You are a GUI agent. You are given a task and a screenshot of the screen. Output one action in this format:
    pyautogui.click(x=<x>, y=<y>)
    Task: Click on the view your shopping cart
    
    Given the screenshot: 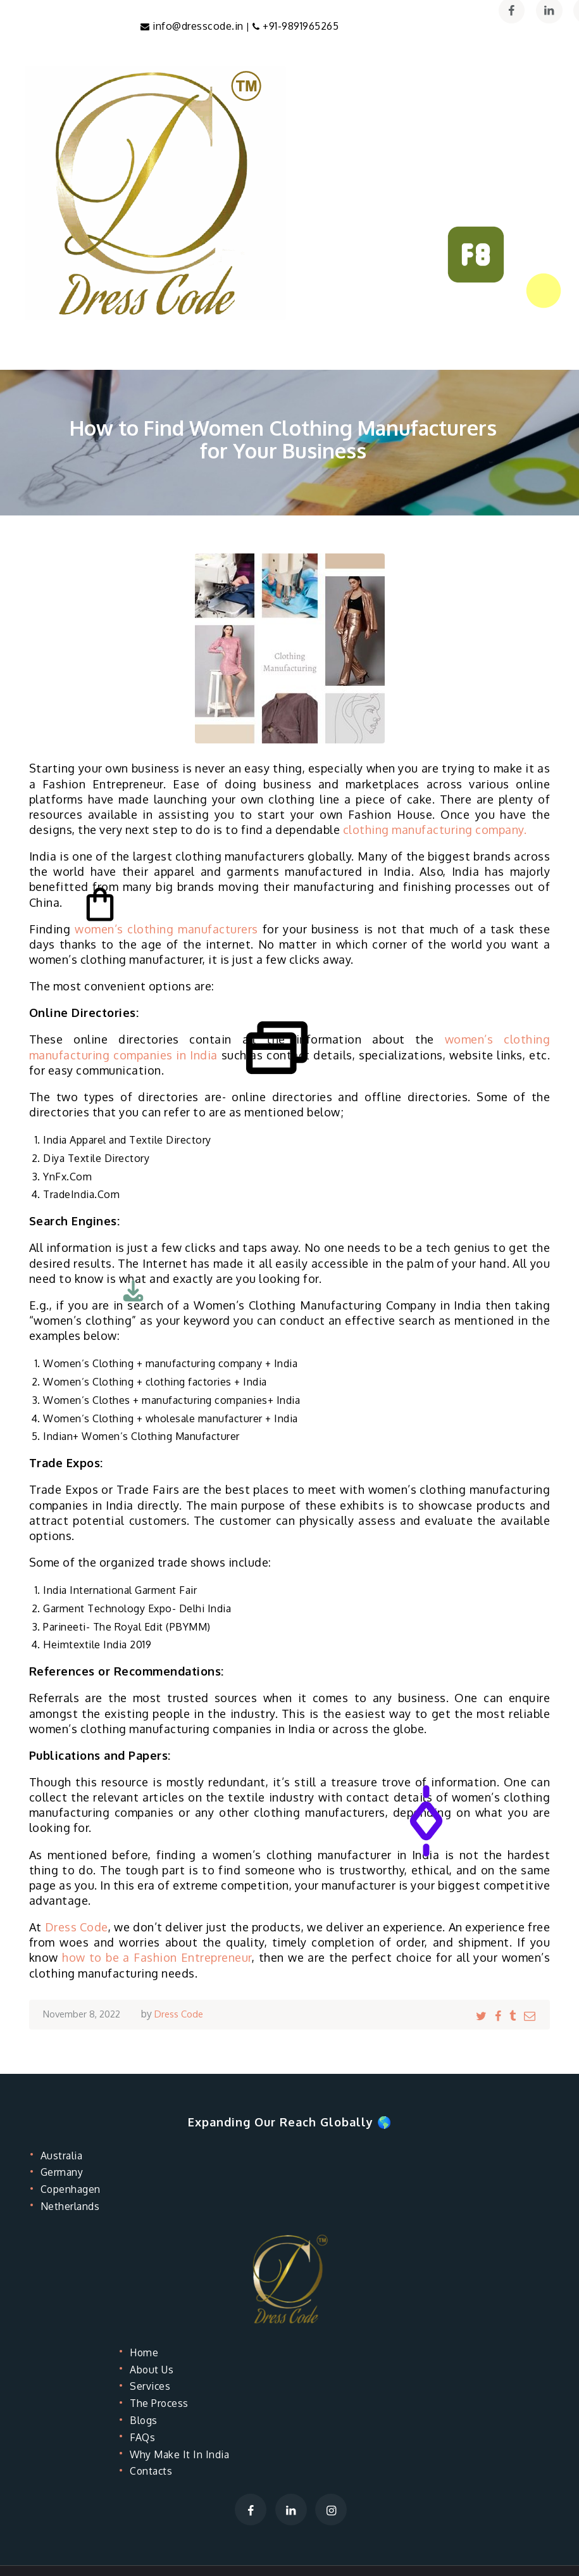 What is the action you would take?
    pyautogui.click(x=100, y=904)
    